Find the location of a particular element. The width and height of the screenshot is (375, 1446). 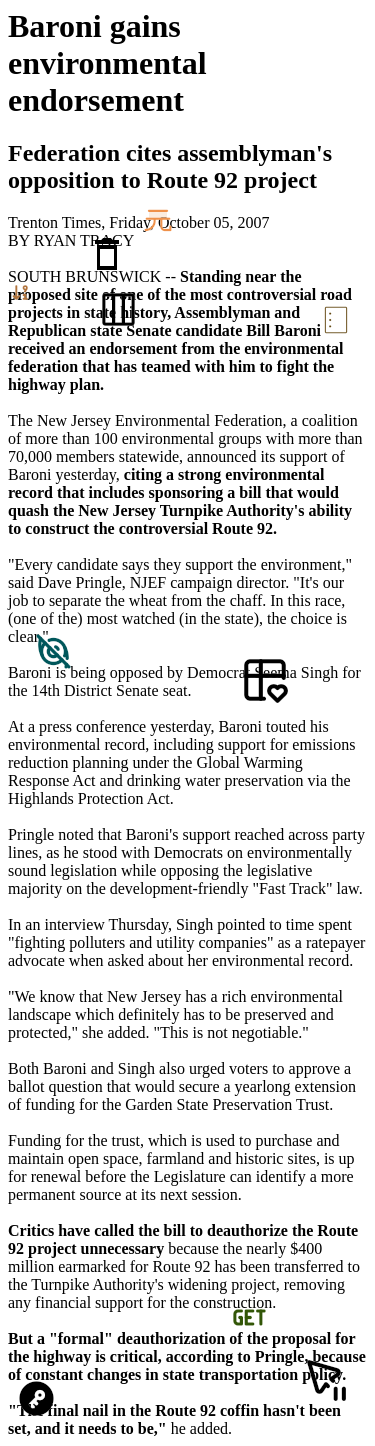

switch to three-column layout is located at coordinates (118, 309).